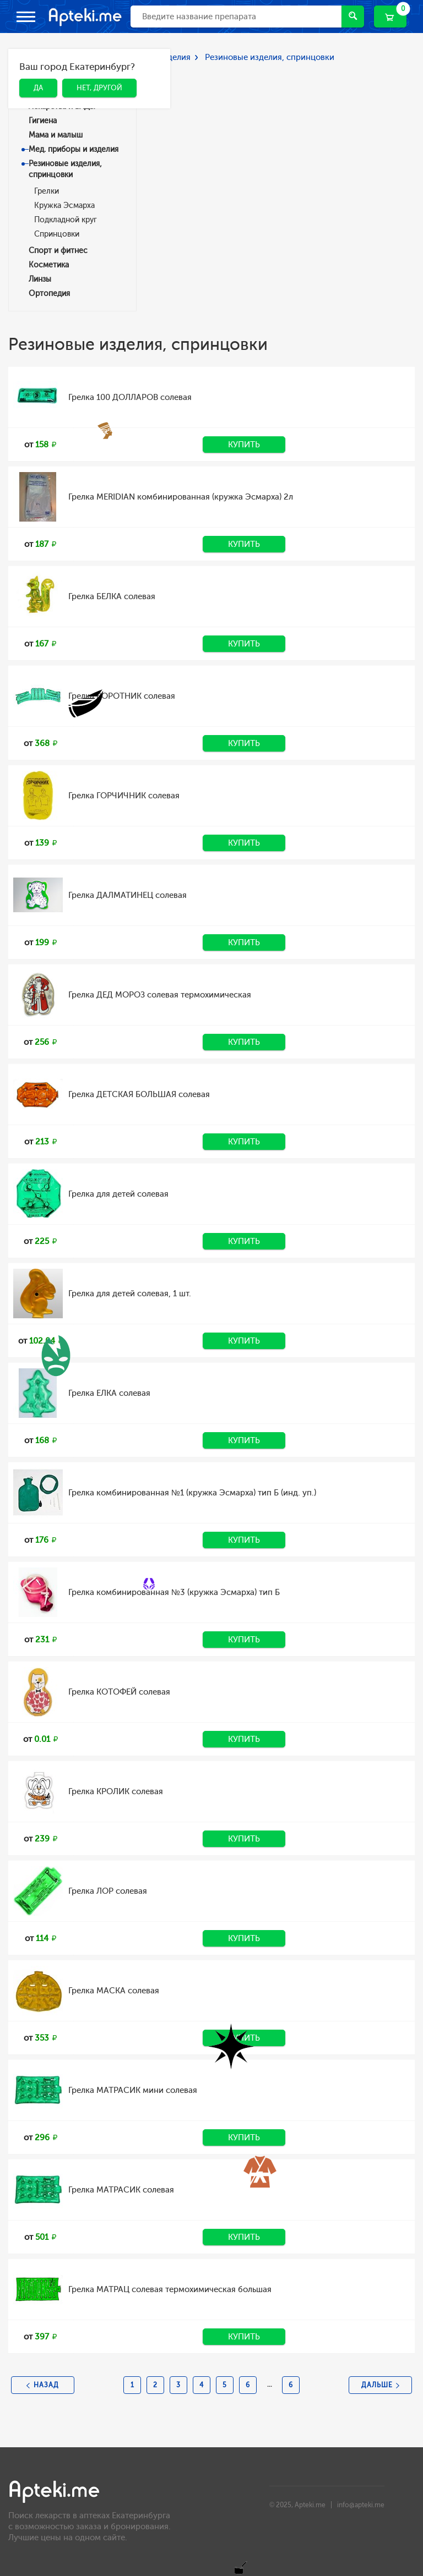  What do you see at coordinates (149, 1583) in the screenshot?
I see `select claw attack ability` at bounding box center [149, 1583].